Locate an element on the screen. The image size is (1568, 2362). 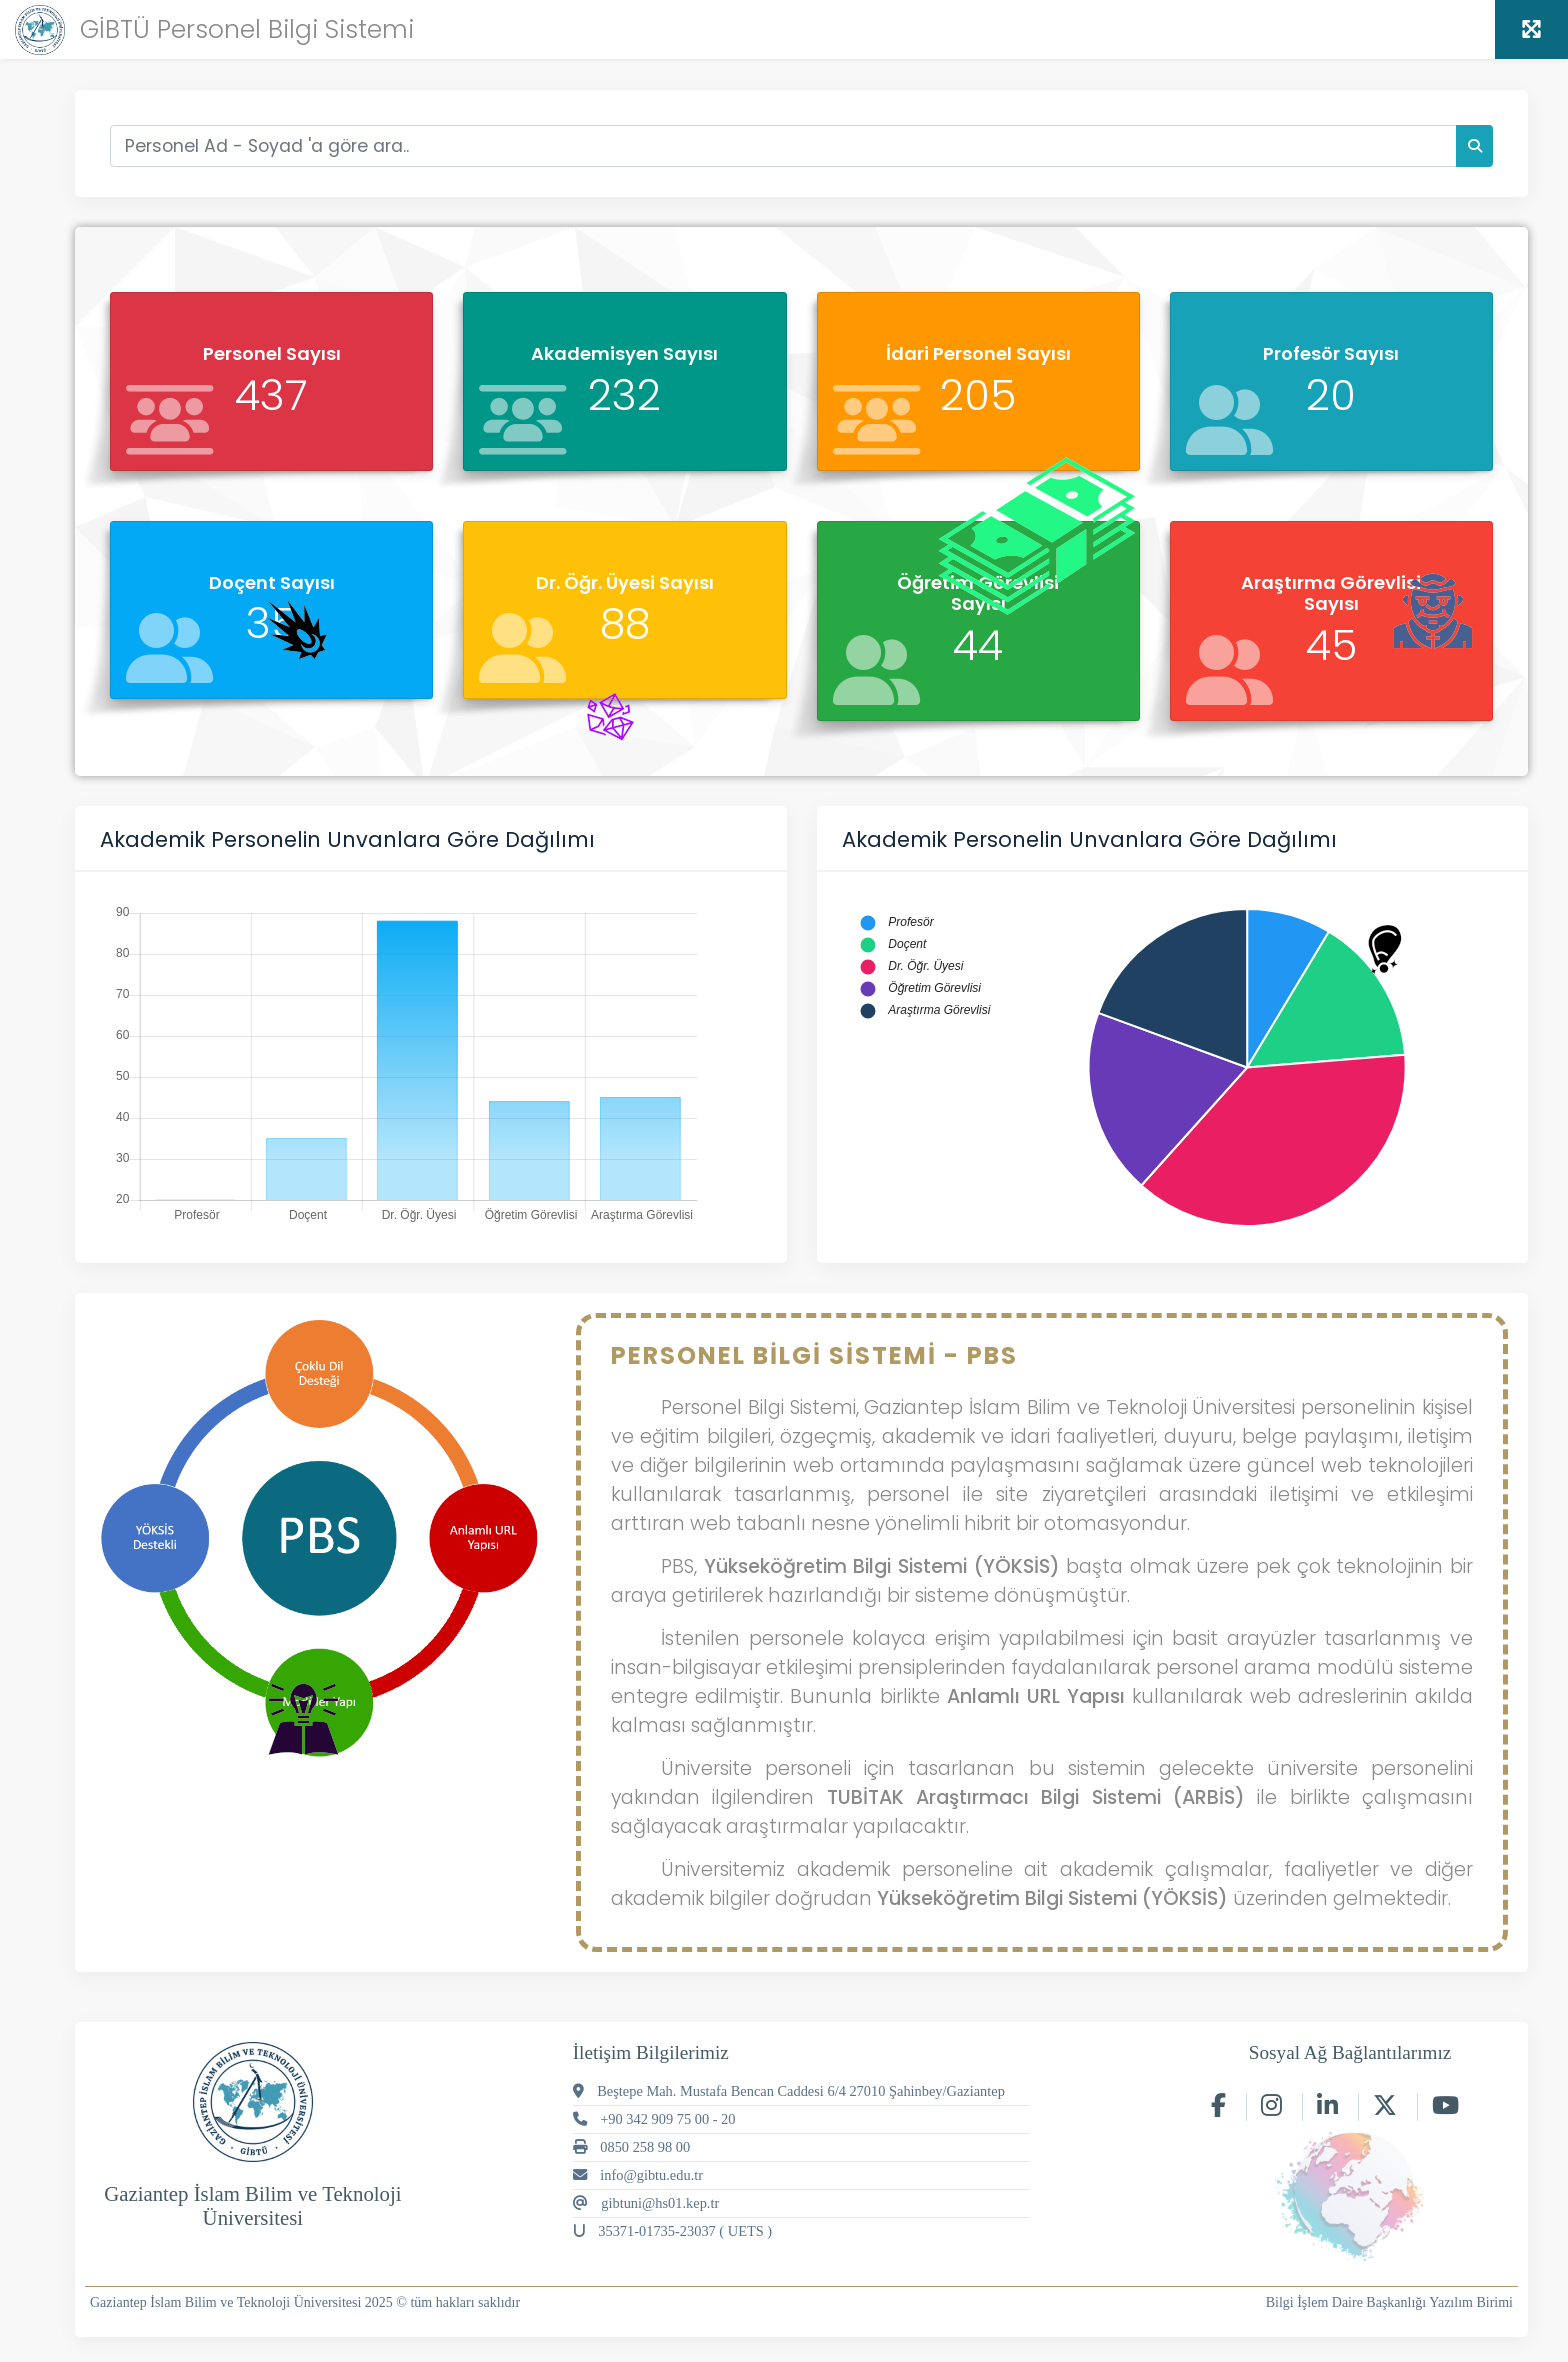
view your wallet or account balance is located at coordinates (1037, 536).